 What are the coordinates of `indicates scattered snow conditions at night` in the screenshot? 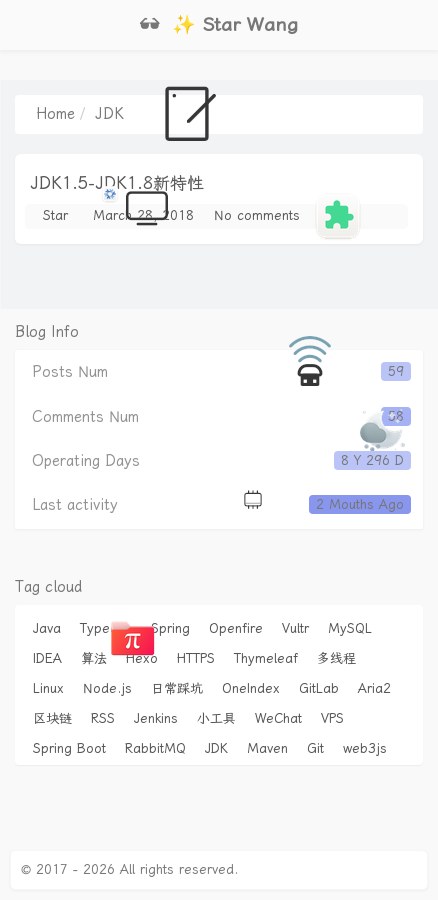 It's located at (382, 430).